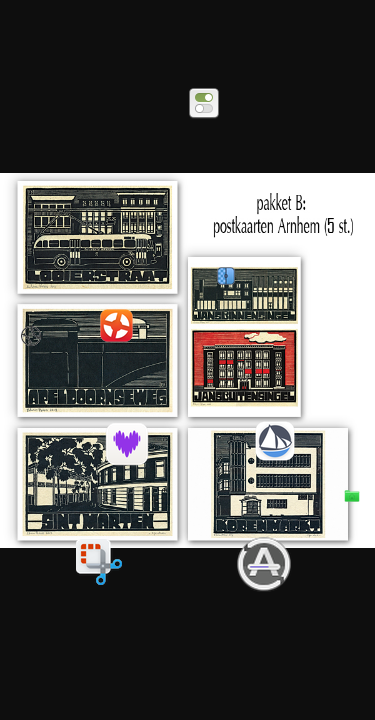 The height and width of the screenshot is (720, 375). I want to click on open Upscayl image upscaling app, so click(226, 276).